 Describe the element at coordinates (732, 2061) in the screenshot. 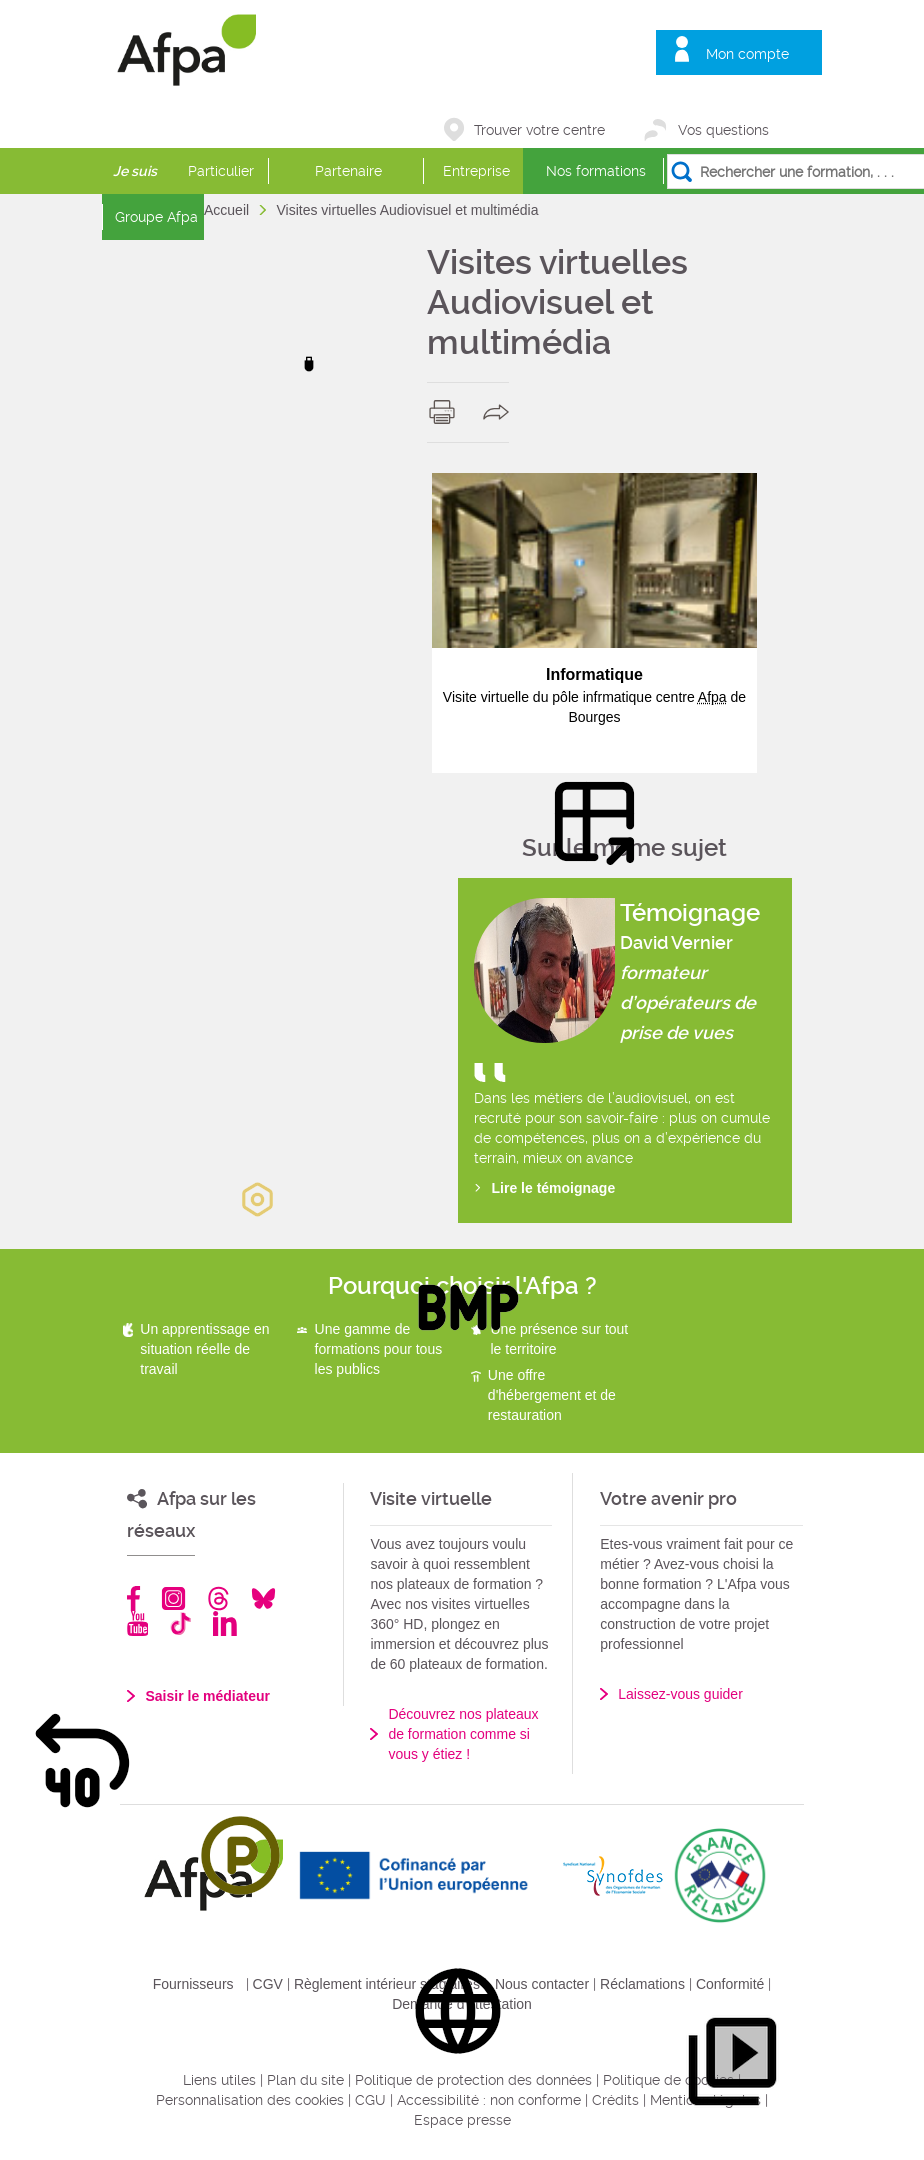

I see `access your video library` at that location.